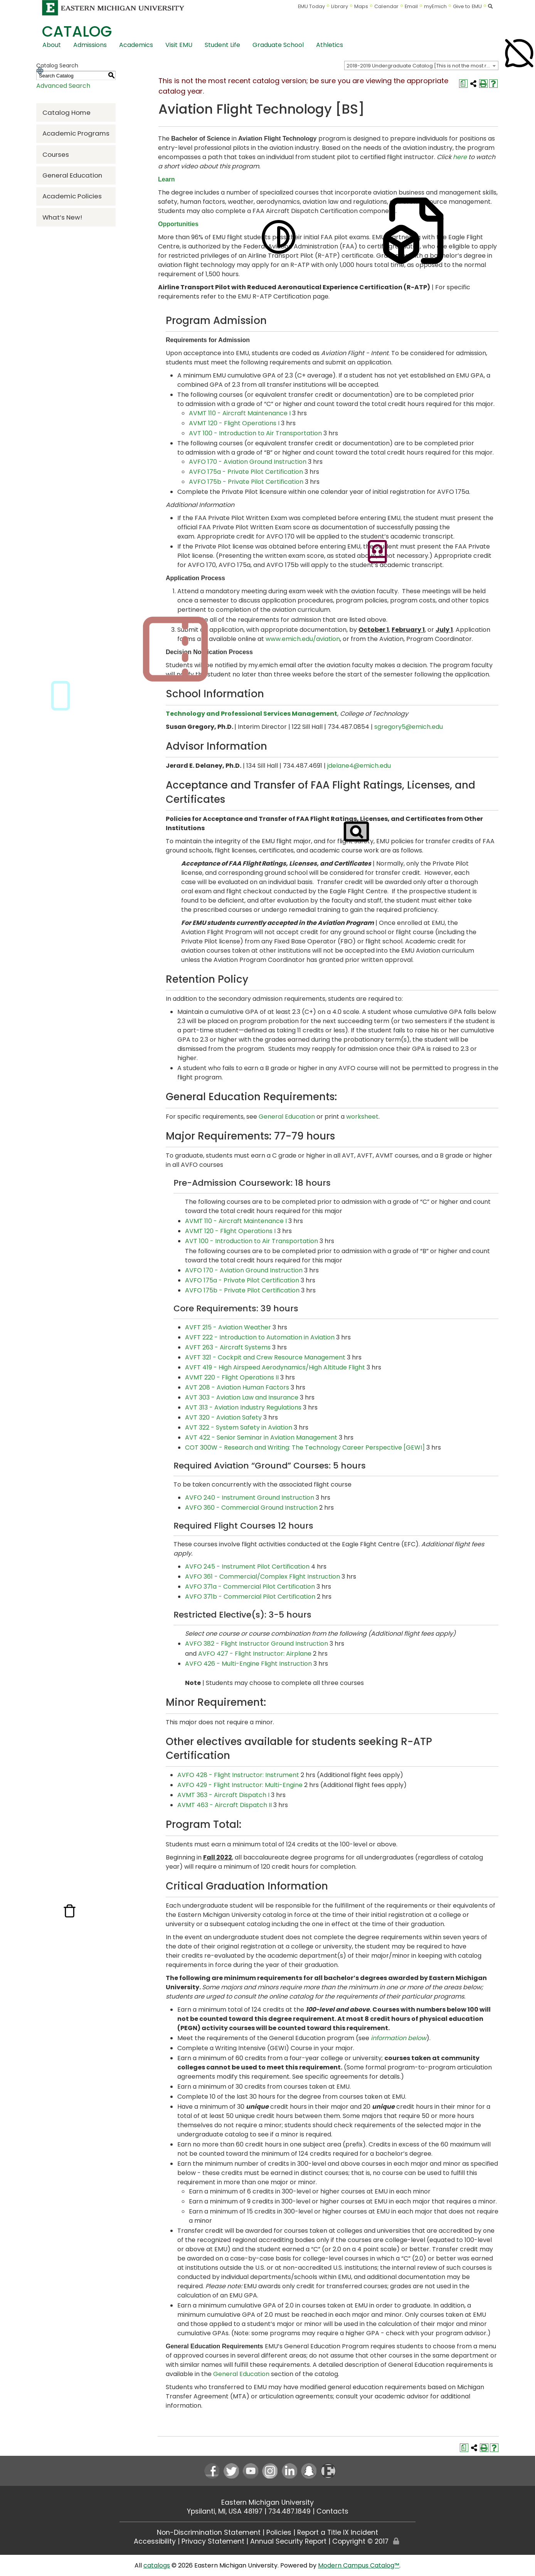  What do you see at coordinates (61, 696) in the screenshot?
I see `represents a mobile device or smartphone` at bounding box center [61, 696].